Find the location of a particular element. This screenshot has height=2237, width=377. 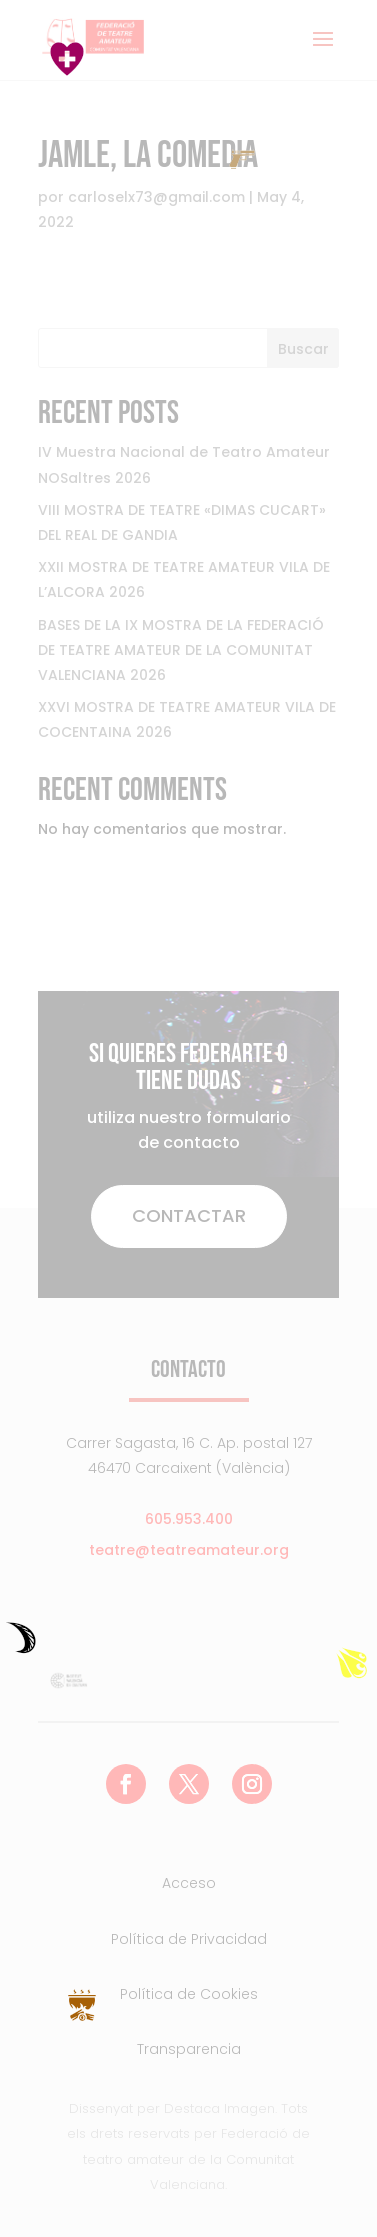

access weapons inventory in game is located at coordinates (242, 159).